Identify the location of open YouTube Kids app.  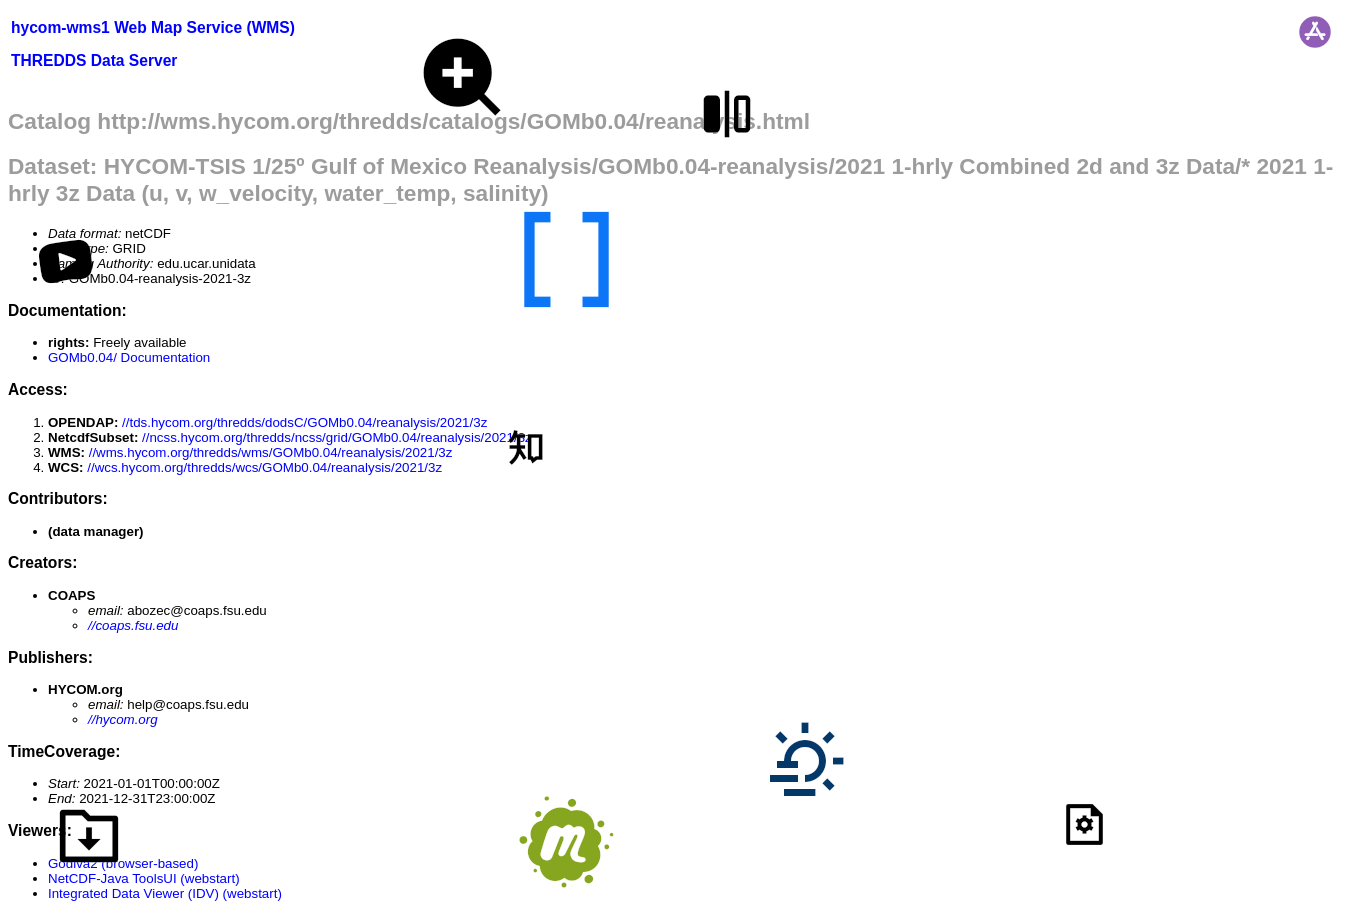
(65, 261).